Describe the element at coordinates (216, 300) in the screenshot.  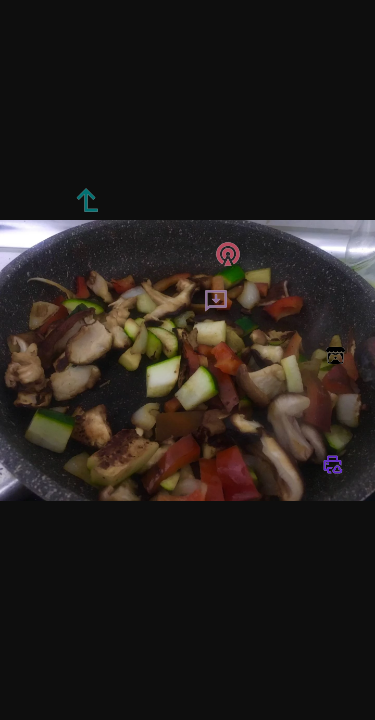
I see `download chat history` at that location.